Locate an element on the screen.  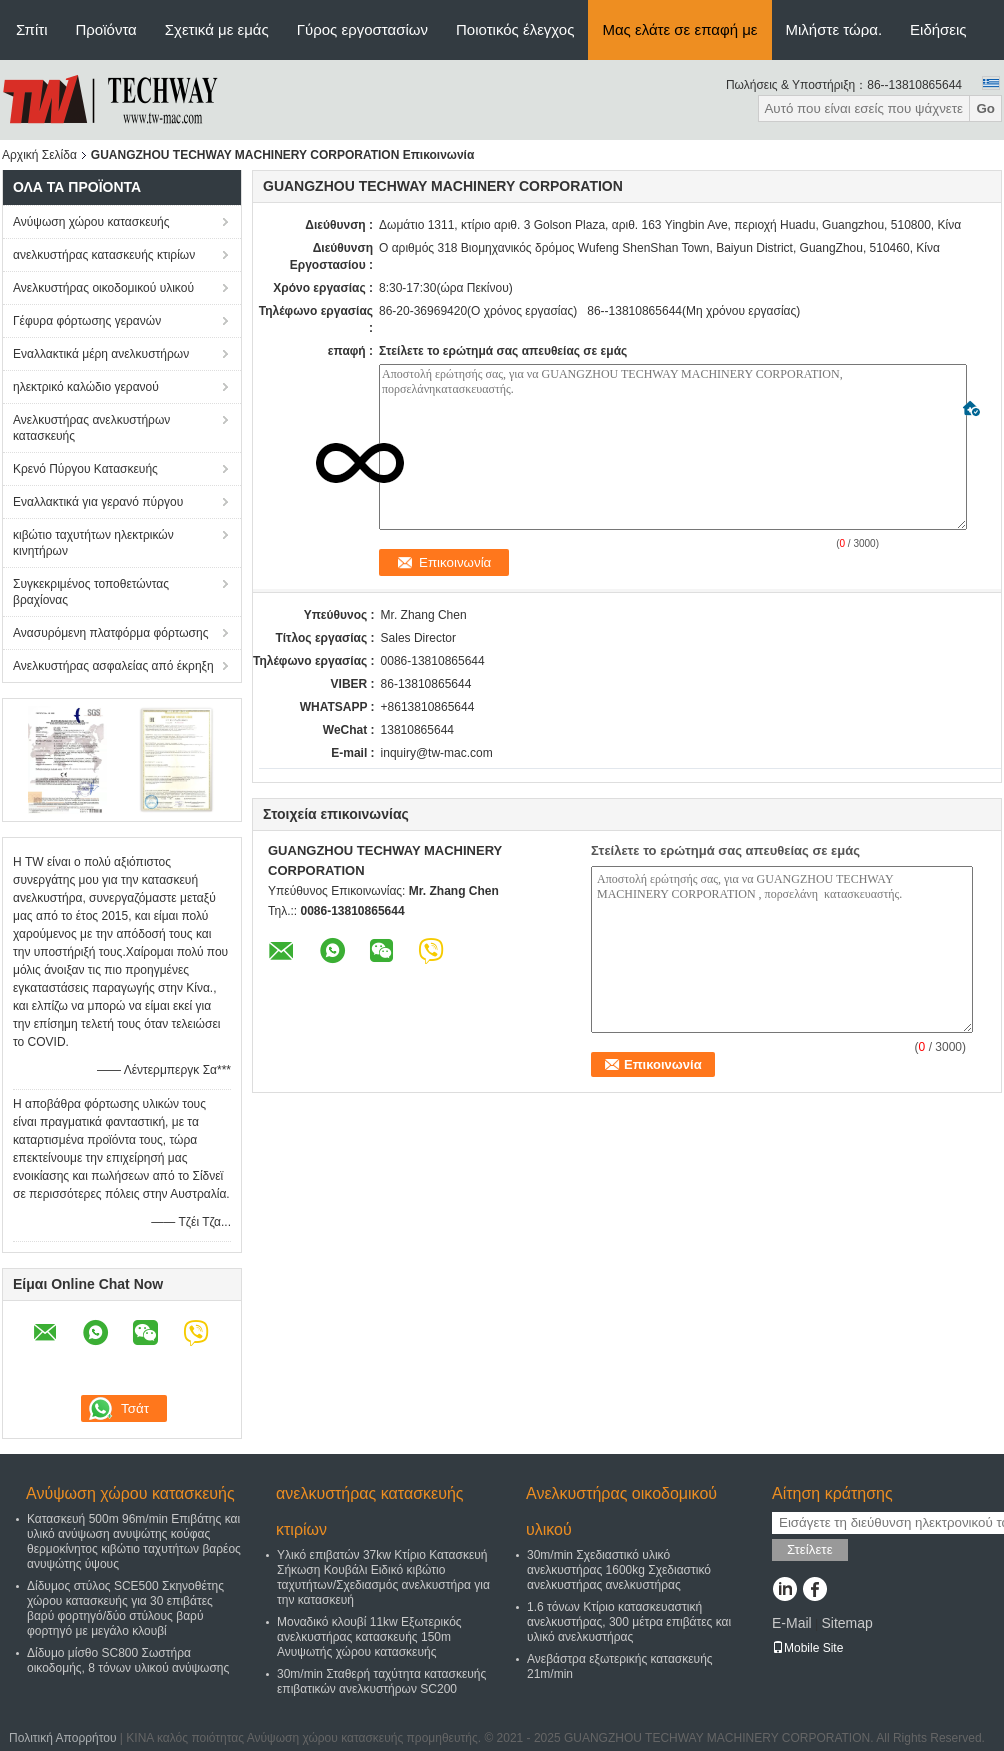
verified medical home or healthcare facility is located at coordinates (971, 408).